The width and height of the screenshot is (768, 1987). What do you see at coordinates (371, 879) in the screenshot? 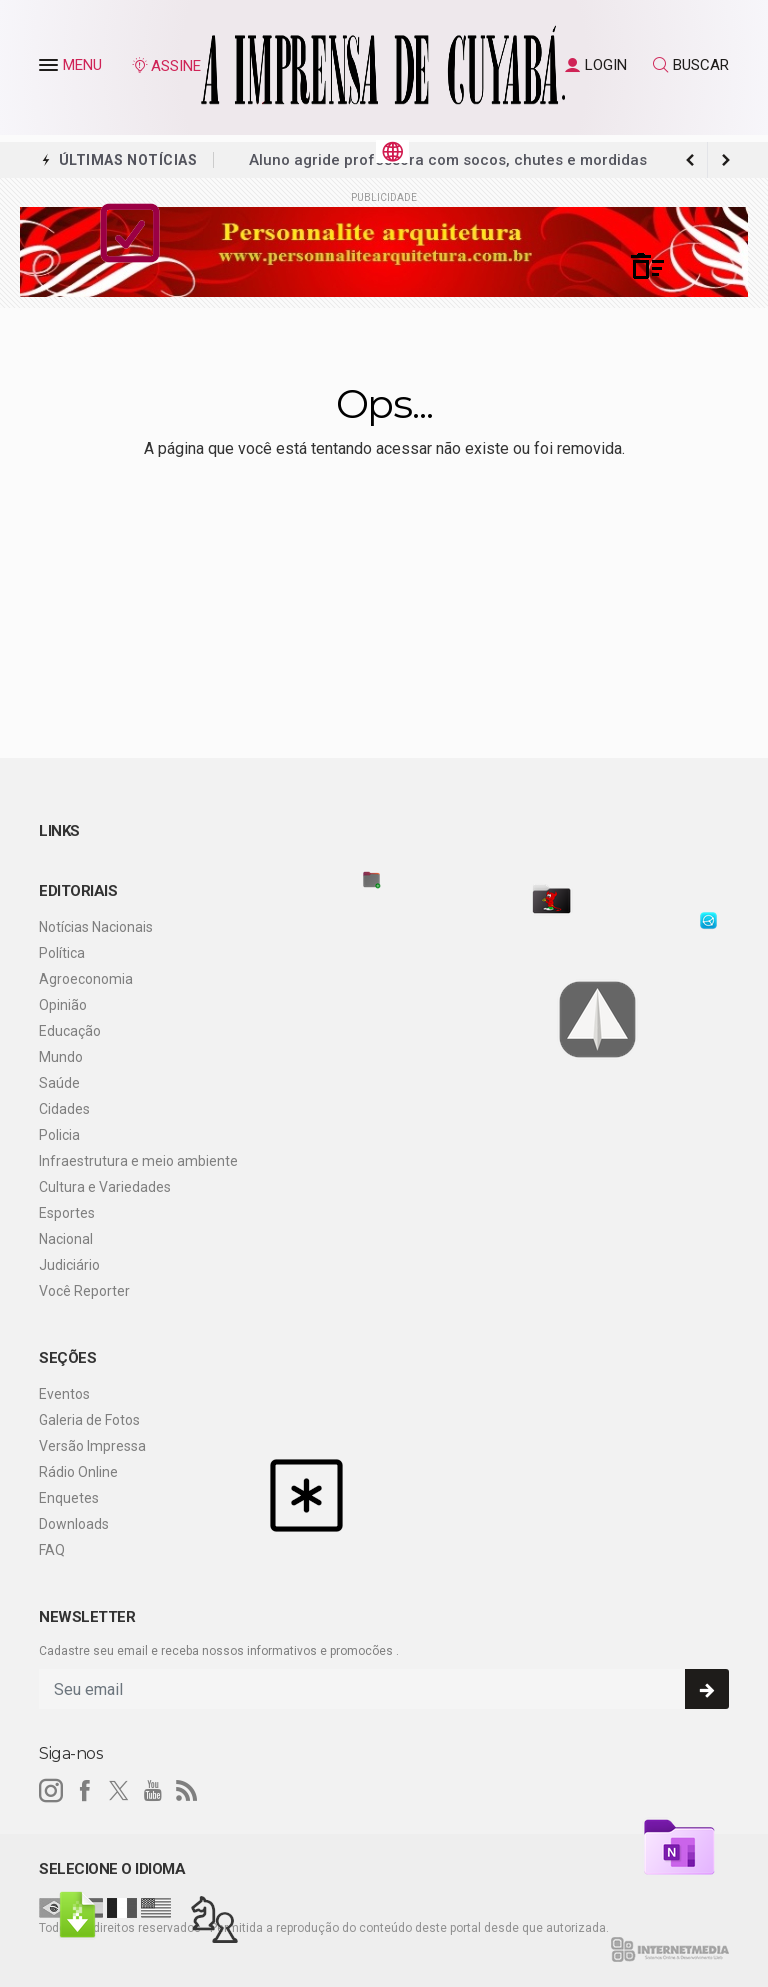
I see `create a new folder` at bounding box center [371, 879].